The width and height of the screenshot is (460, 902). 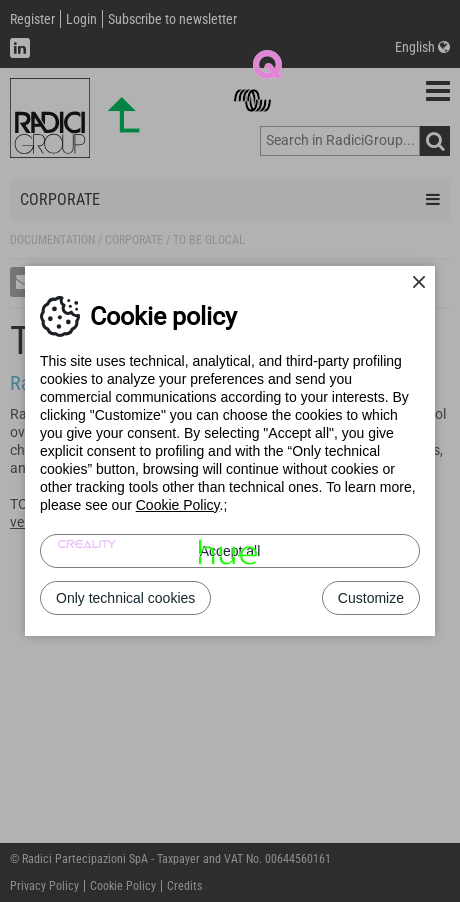 I want to click on open Philips Hue smart lighting app, so click(x=228, y=552).